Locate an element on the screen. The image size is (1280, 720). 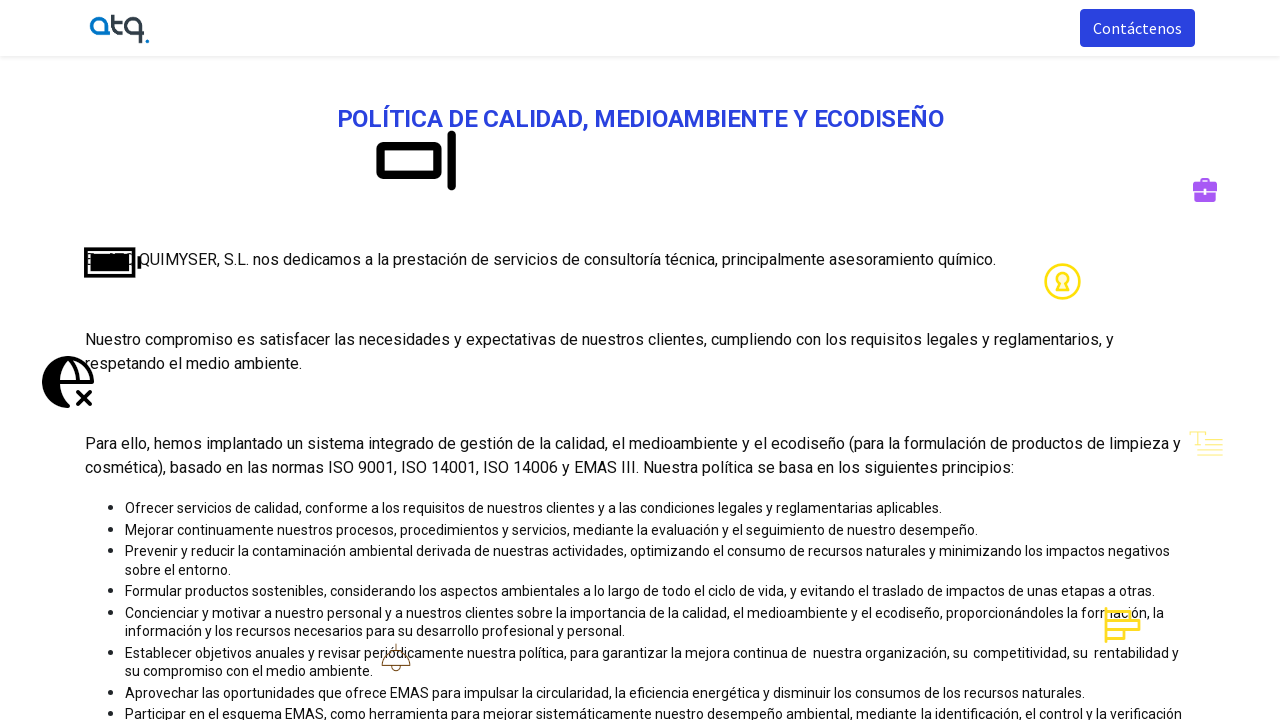
indicates battery is fully charged is located at coordinates (112, 262).